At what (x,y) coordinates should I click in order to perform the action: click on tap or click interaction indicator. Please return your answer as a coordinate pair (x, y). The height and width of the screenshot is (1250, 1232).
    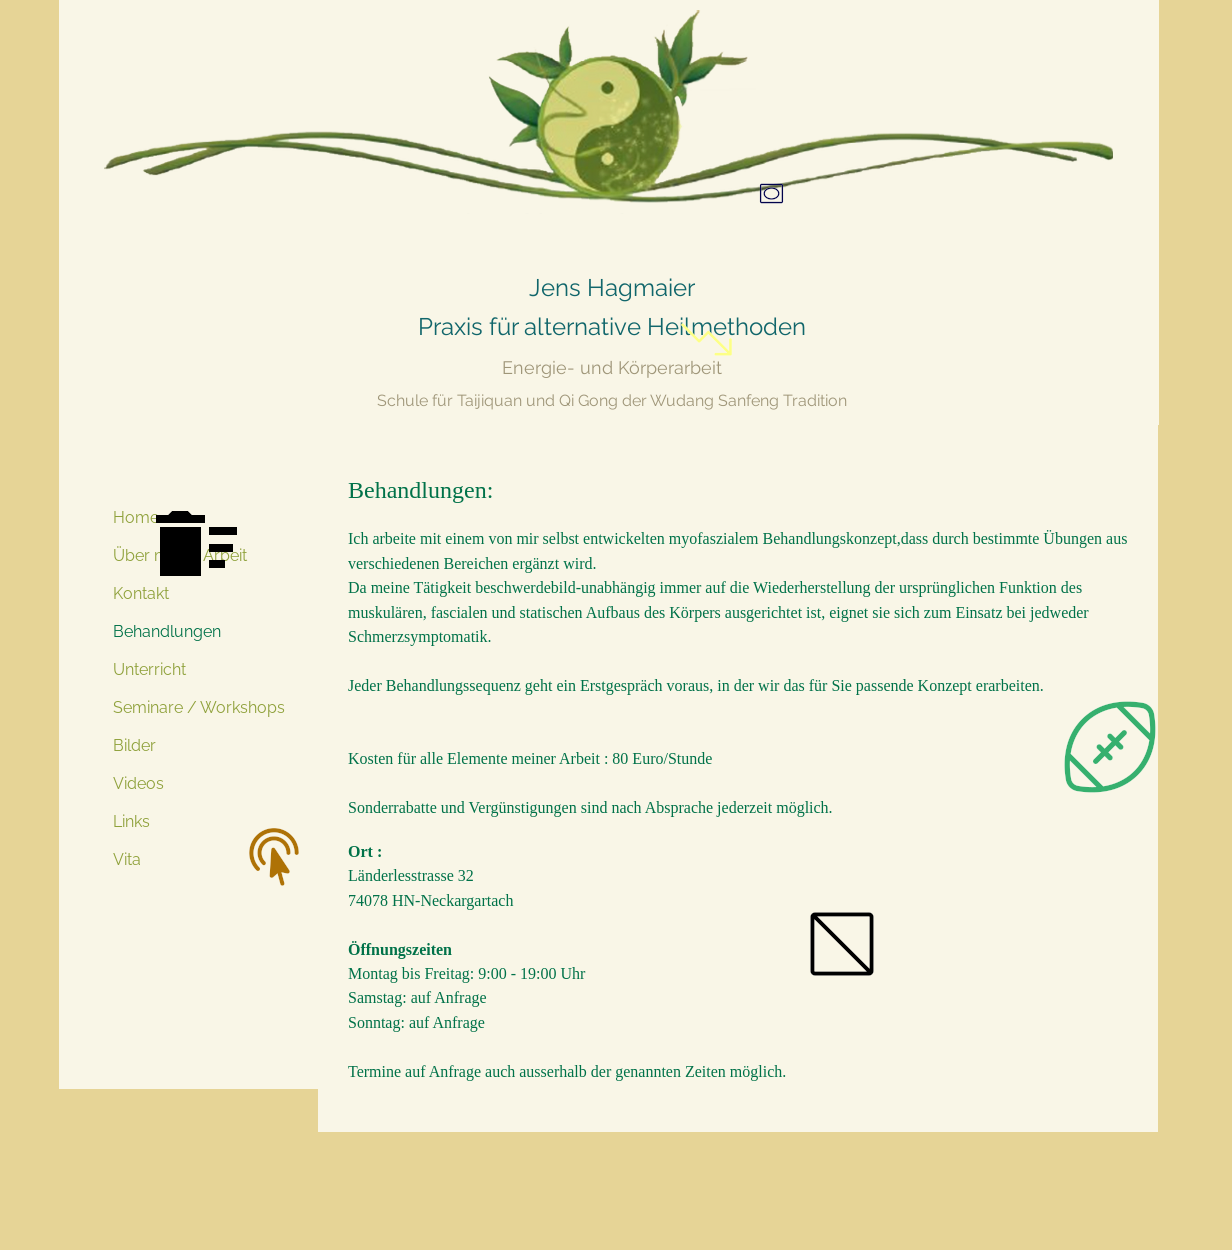
    Looking at the image, I should click on (274, 857).